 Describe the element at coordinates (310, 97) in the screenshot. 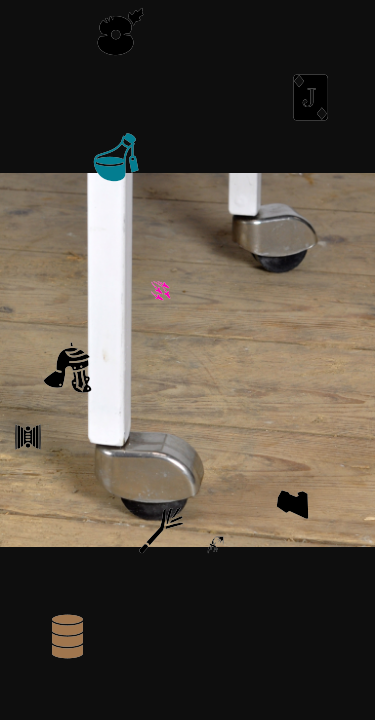

I see `jack of diamonds playing card` at that location.